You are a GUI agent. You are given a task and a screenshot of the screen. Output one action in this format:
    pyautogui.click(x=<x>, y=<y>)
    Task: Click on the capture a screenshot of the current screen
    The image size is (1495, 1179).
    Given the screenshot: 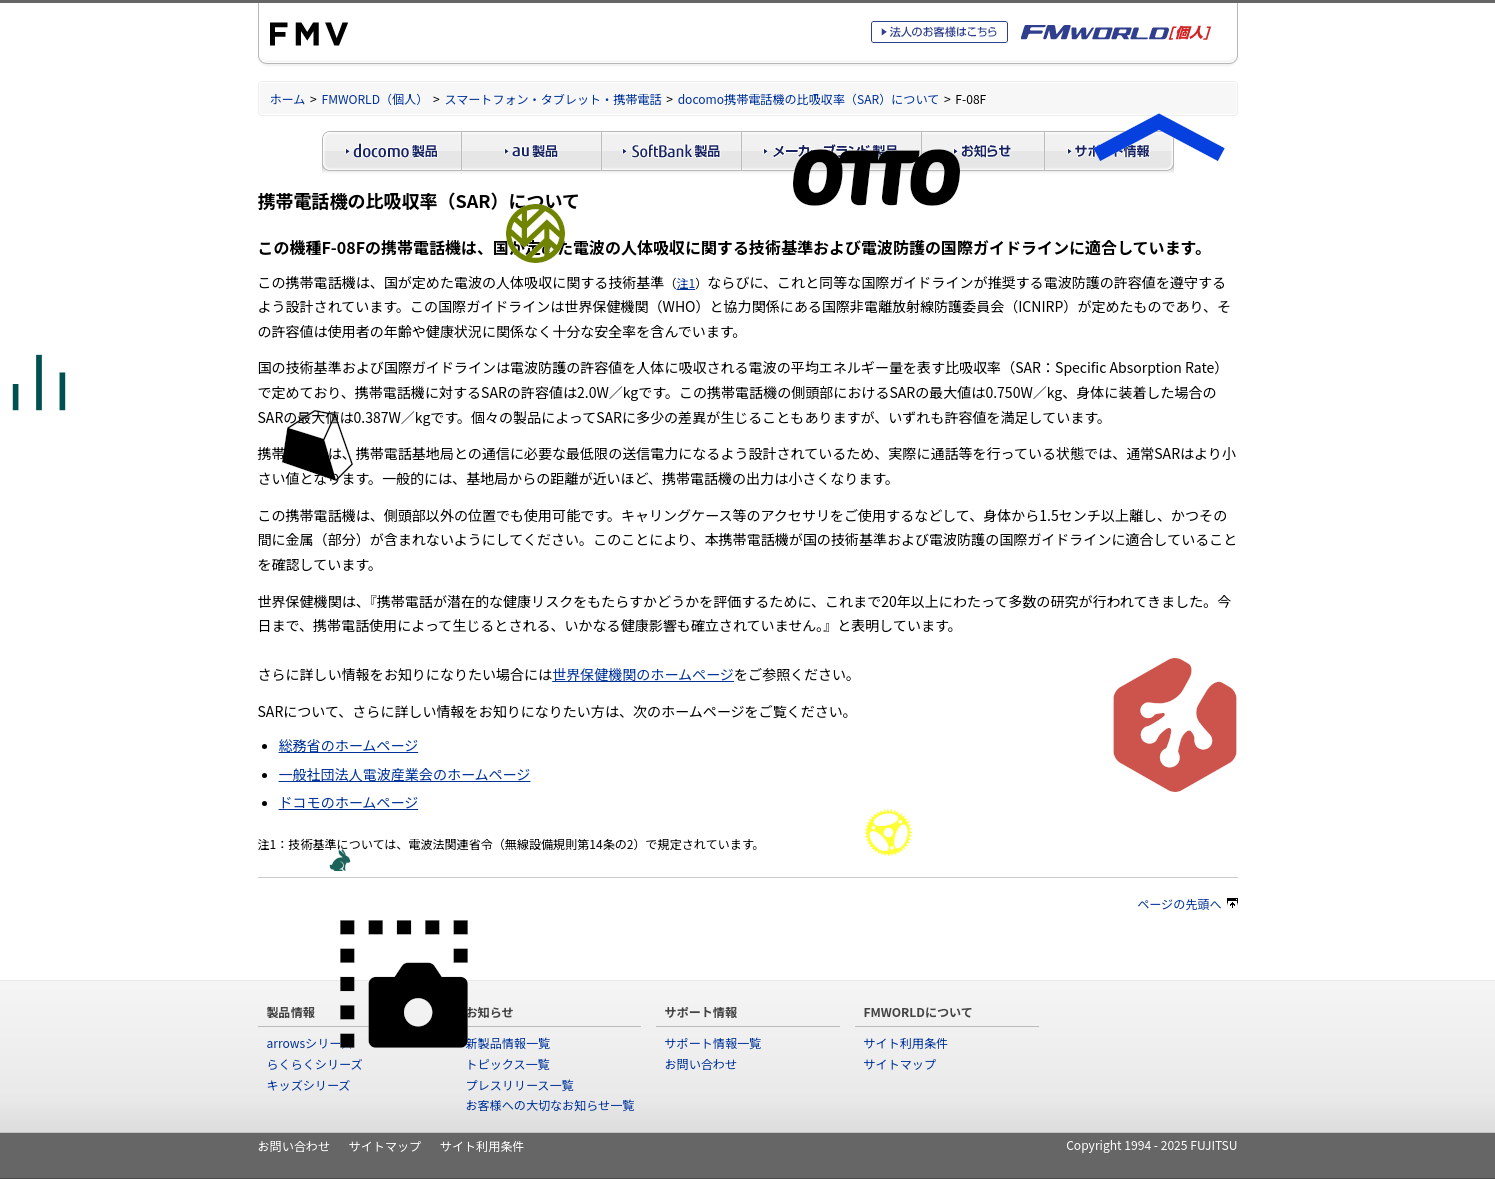 What is the action you would take?
    pyautogui.click(x=404, y=984)
    